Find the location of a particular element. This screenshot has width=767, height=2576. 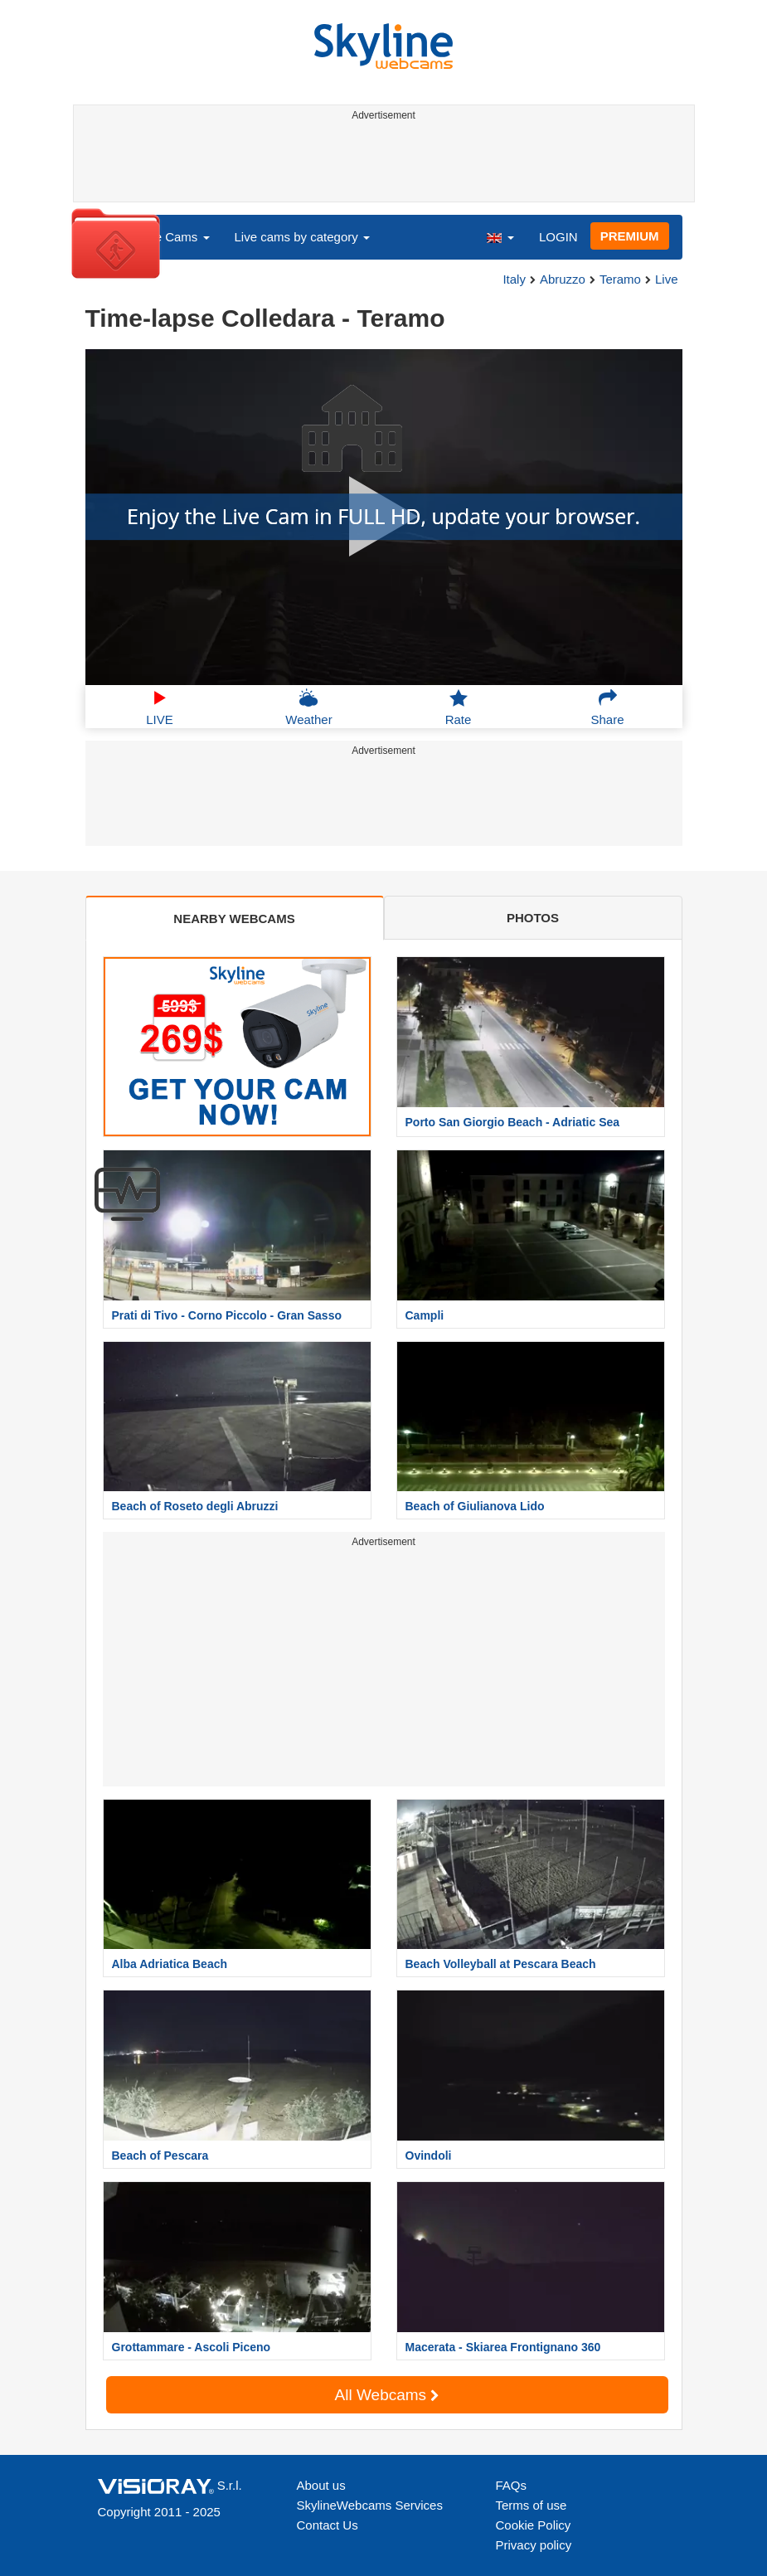

access educational apps and resources is located at coordinates (348, 431).